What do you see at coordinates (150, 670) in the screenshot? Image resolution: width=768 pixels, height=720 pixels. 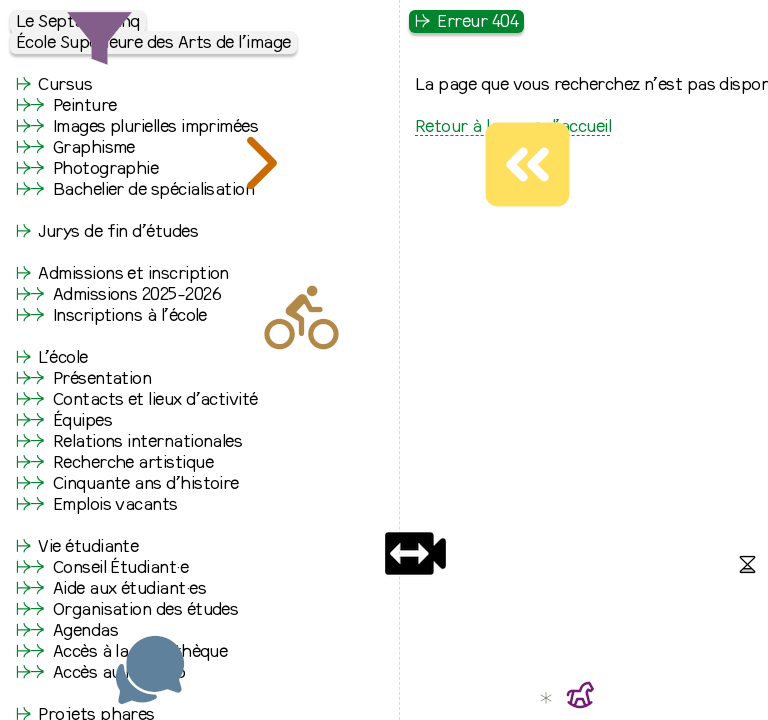 I see `open messaging or chat` at bounding box center [150, 670].